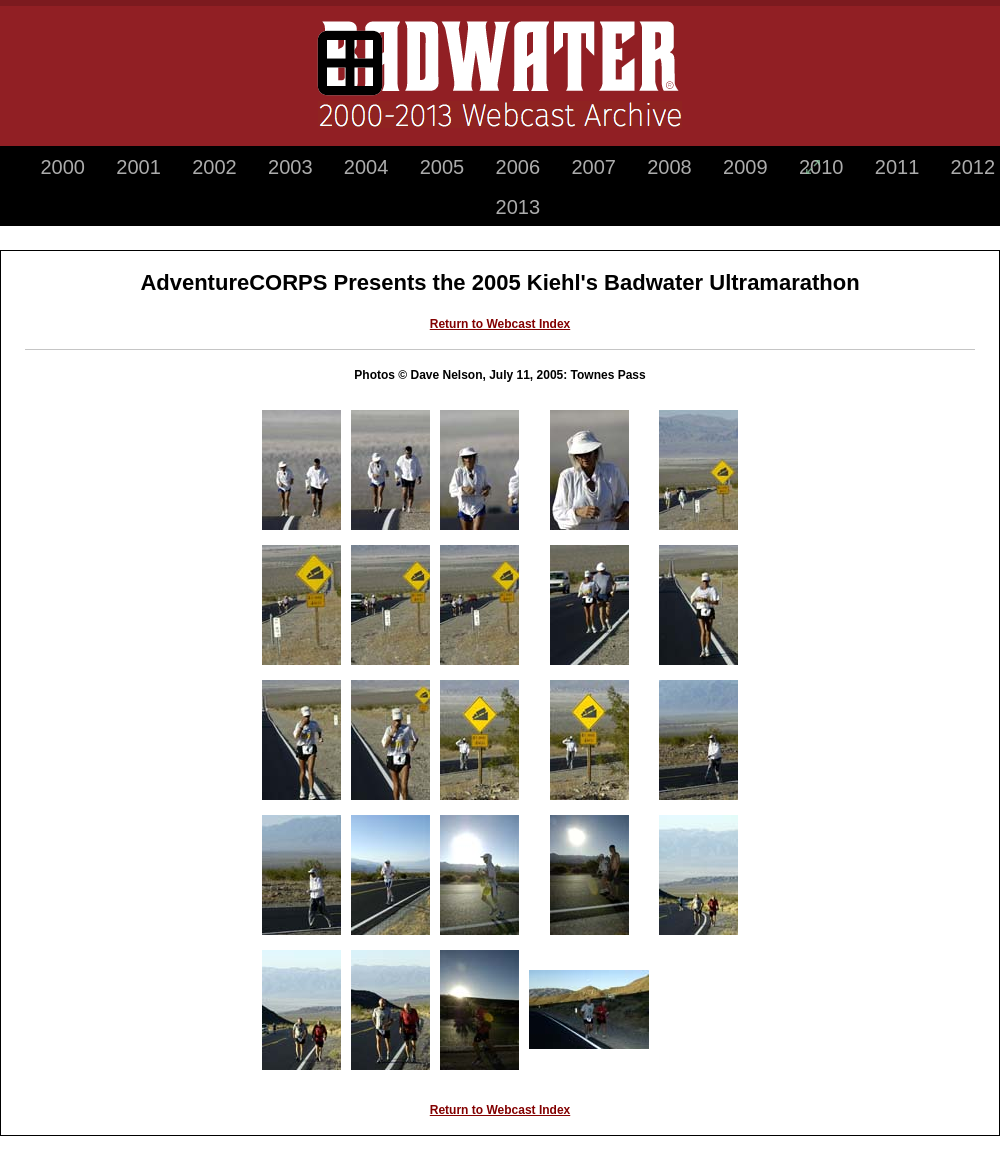 This screenshot has height=1160, width=1000. What do you see at coordinates (350, 63) in the screenshot?
I see `switch to grid view` at bounding box center [350, 63].